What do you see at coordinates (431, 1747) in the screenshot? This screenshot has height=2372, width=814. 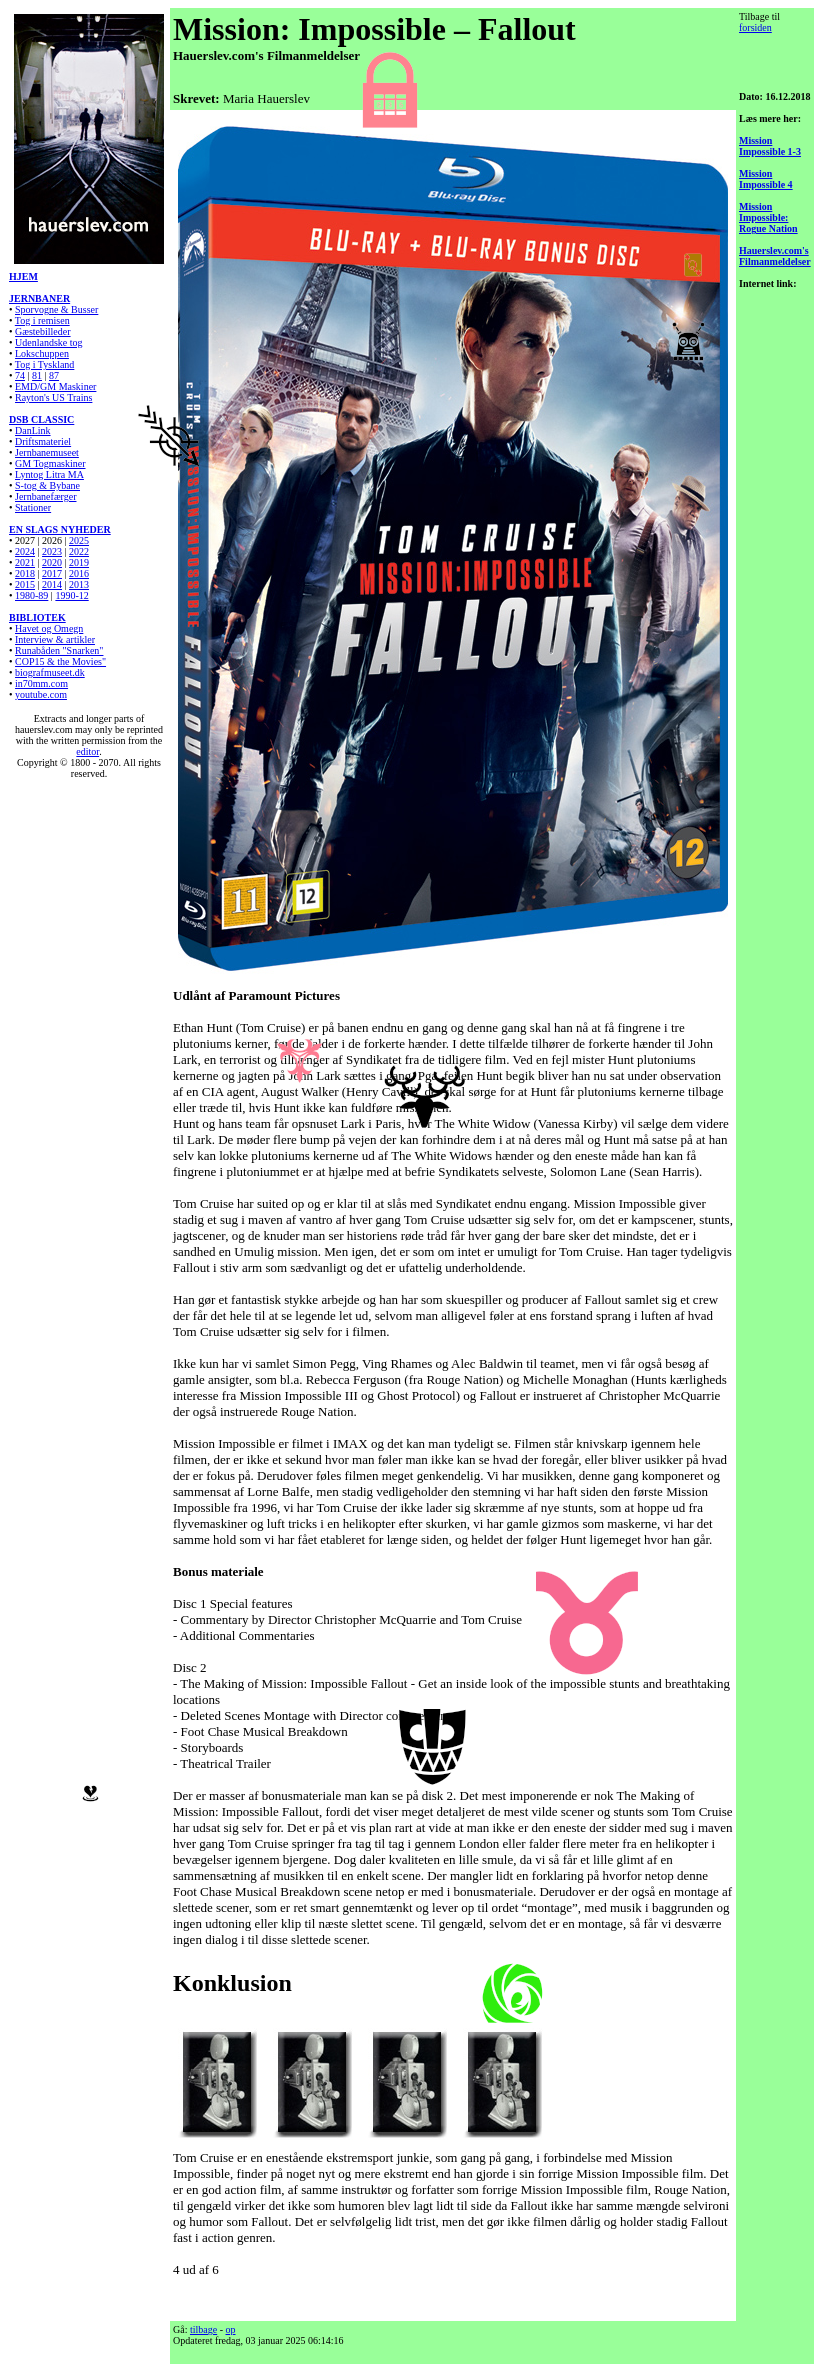 I see `access tribal or cultural themed game content` at bounding box center [431, 1747].